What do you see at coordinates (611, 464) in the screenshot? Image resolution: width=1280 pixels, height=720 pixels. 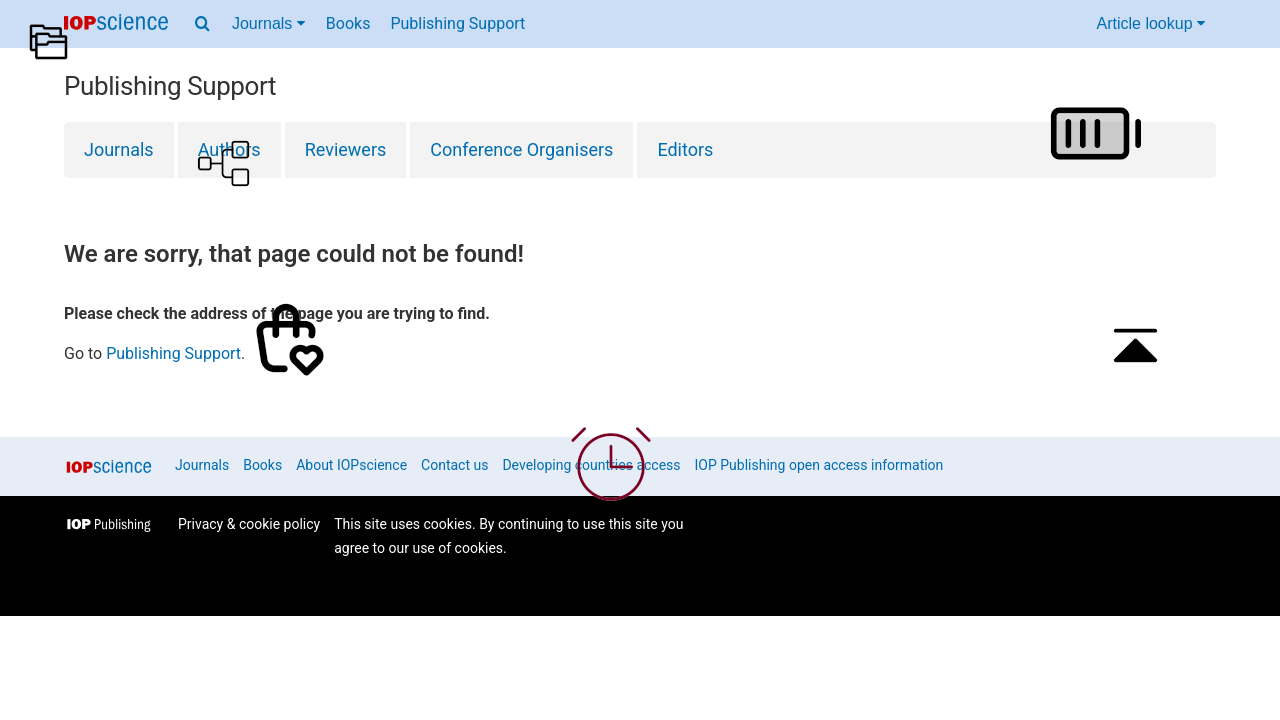 I see `set or manage alarms` at bounding box center [611, 464].